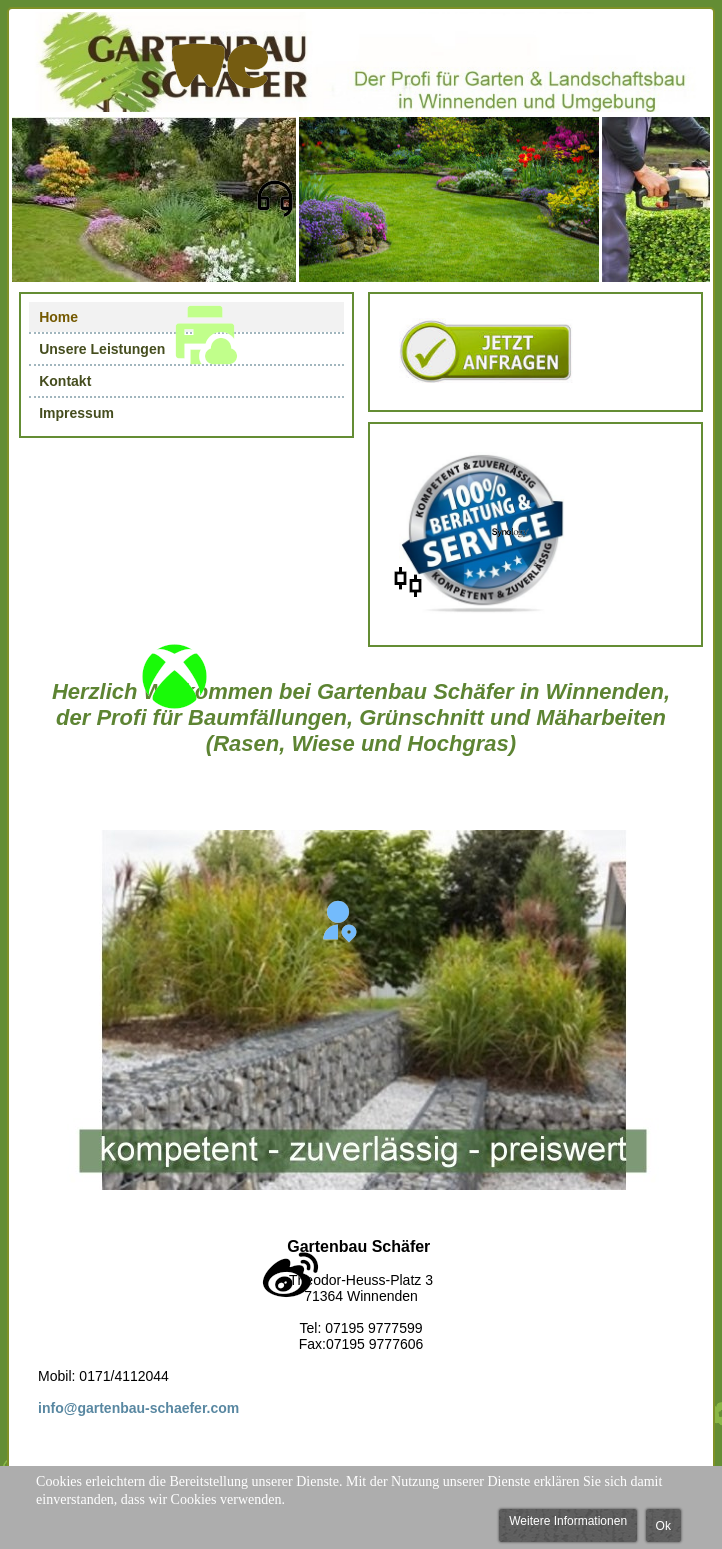 The height and width of the screenshot is (1549, 722). Describe the element at coordinates (220, 66) in the screenshot. I see `open wetransfer file sharing service` at that location.